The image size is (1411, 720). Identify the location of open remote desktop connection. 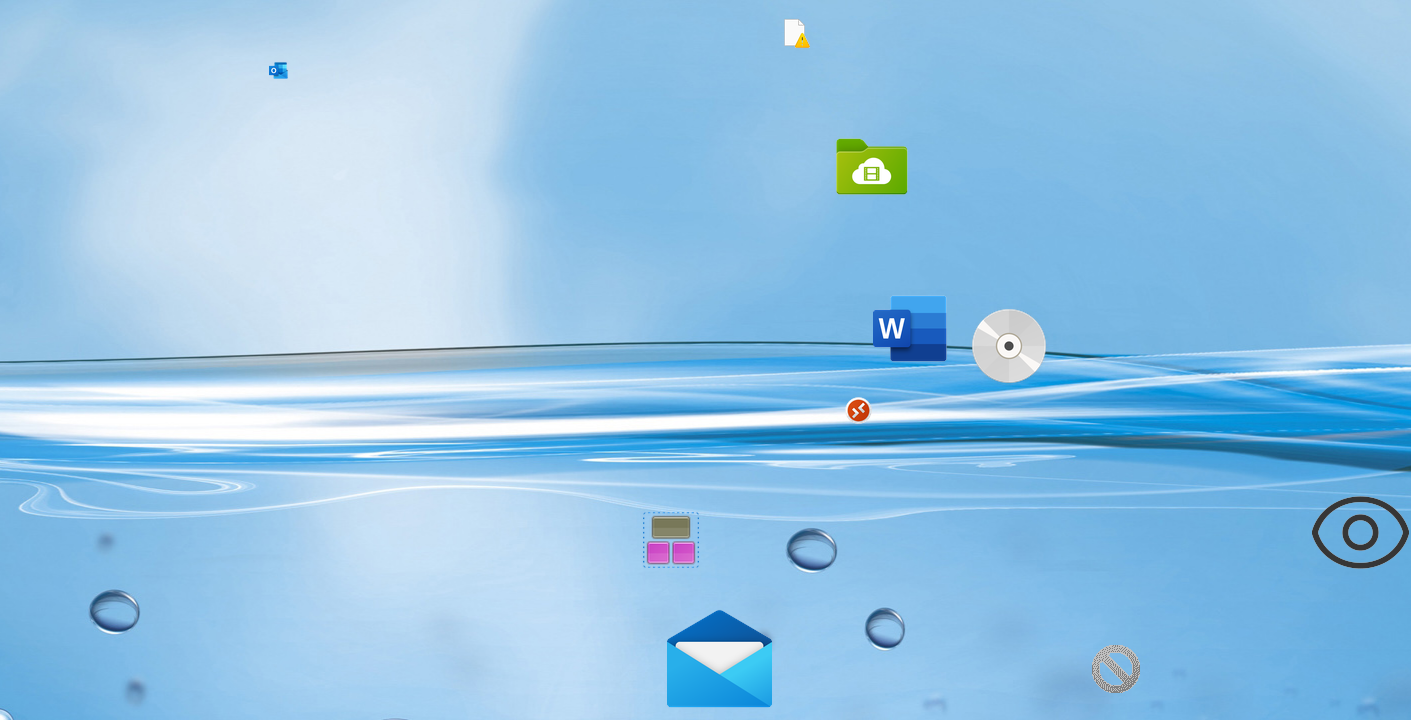
(858, 410).